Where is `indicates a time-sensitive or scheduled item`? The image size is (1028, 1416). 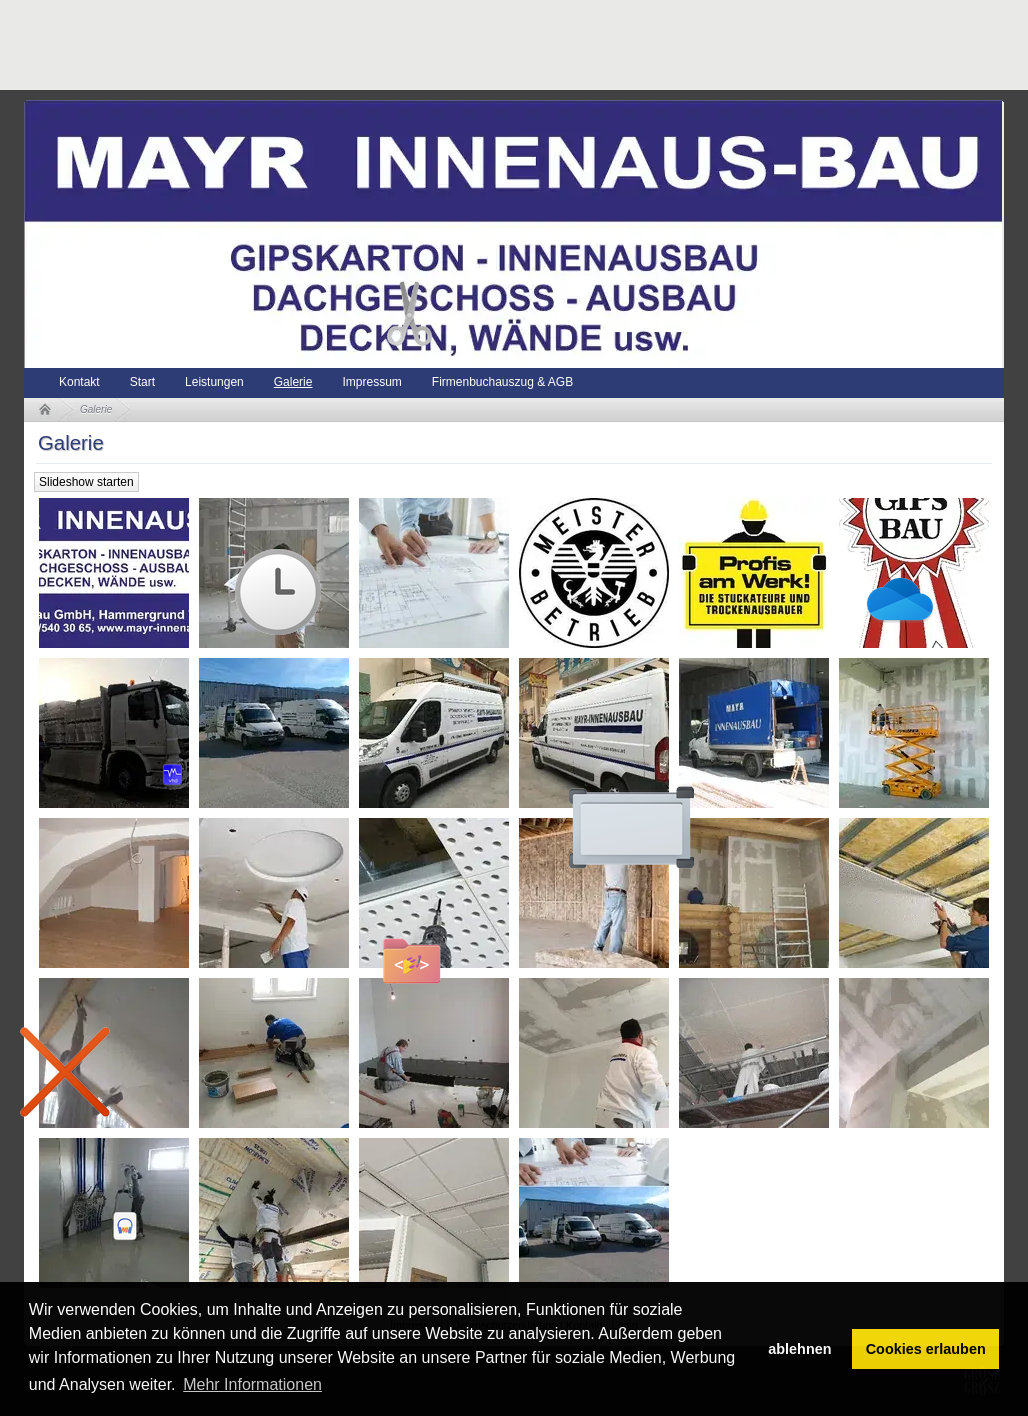 indicates a time-sensitive or scheduled item is located at coordinates (278, 592).